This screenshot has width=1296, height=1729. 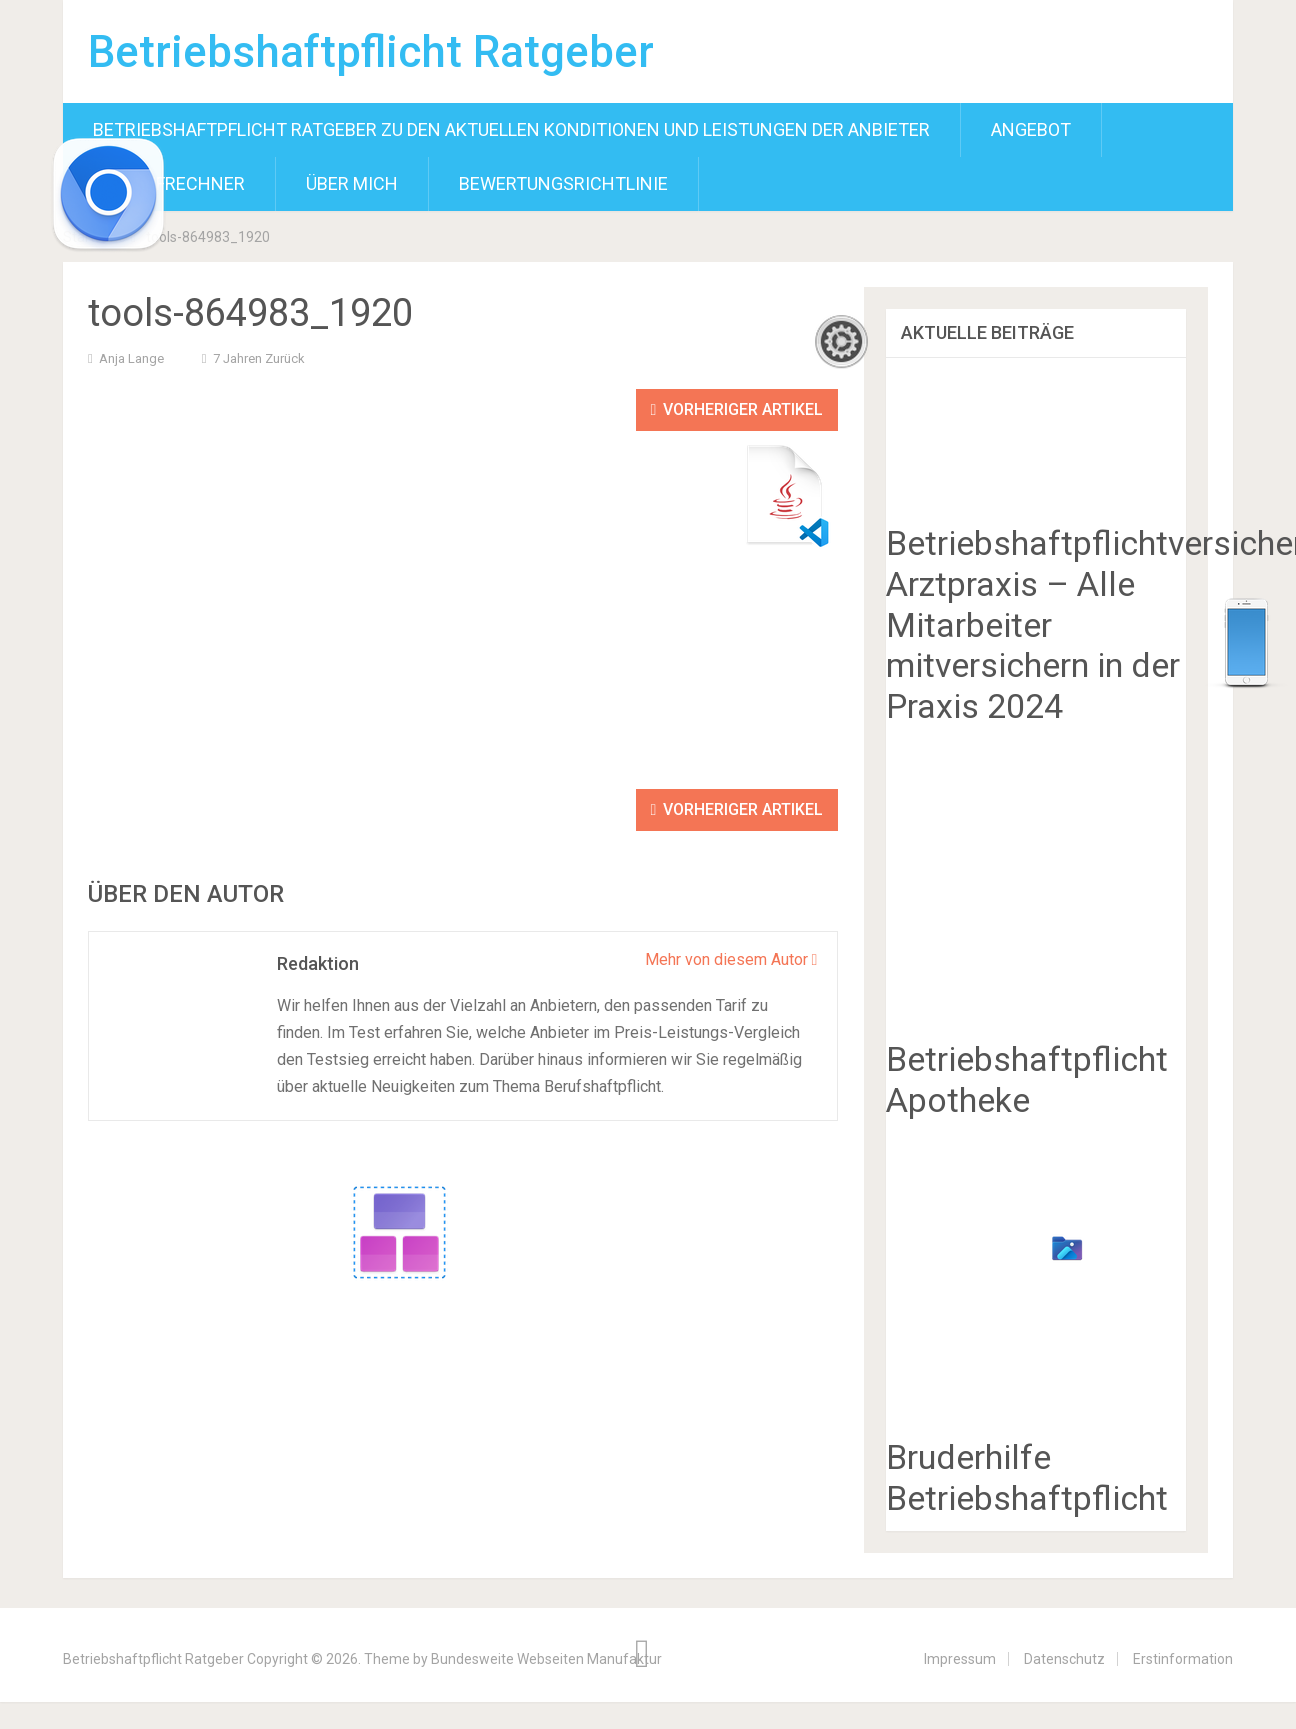 What do you see at coordinates (784, 496) in the screenshot?
I see `open a Java file in Visual Studio Code` at bounding box center [784, 496].